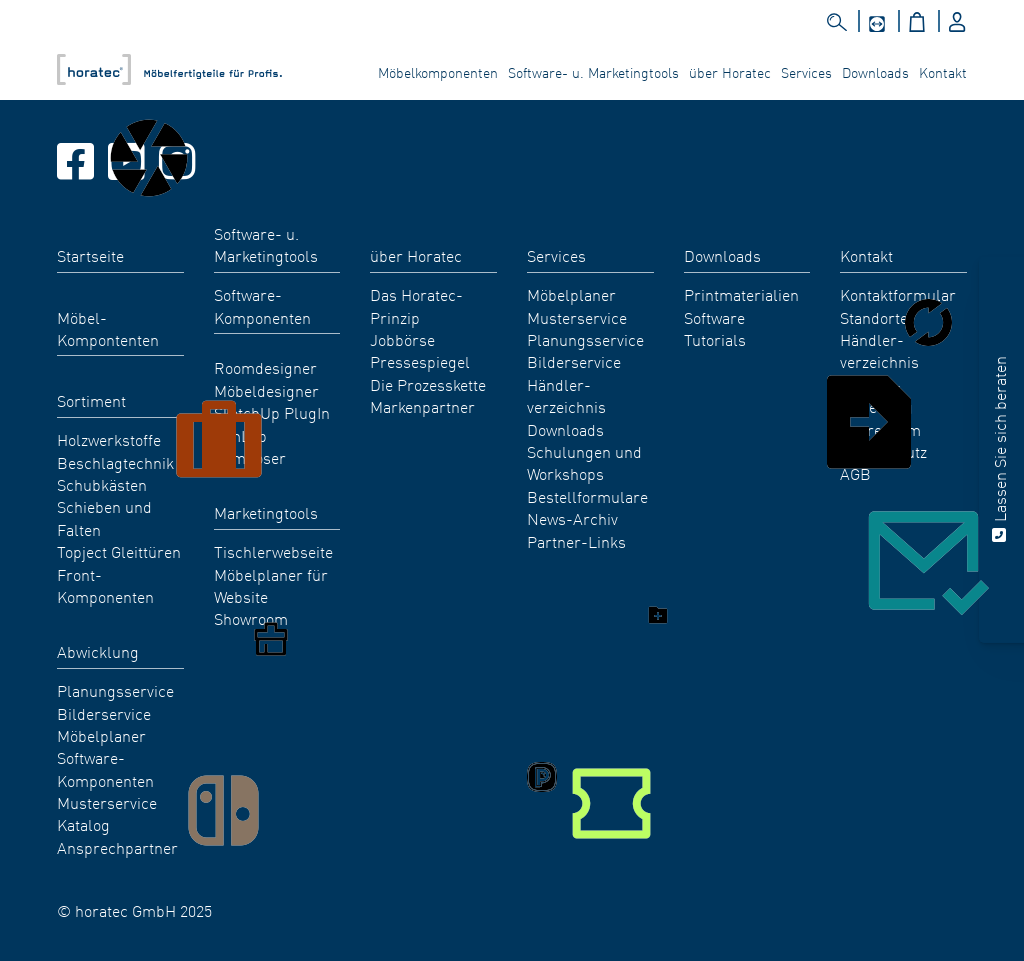 This screenshot has height=961, width=1024. What do you see at coordinates (223, 810) in the screenshot?
I see `nintendo switch logo` at bounding box center [223, 810].